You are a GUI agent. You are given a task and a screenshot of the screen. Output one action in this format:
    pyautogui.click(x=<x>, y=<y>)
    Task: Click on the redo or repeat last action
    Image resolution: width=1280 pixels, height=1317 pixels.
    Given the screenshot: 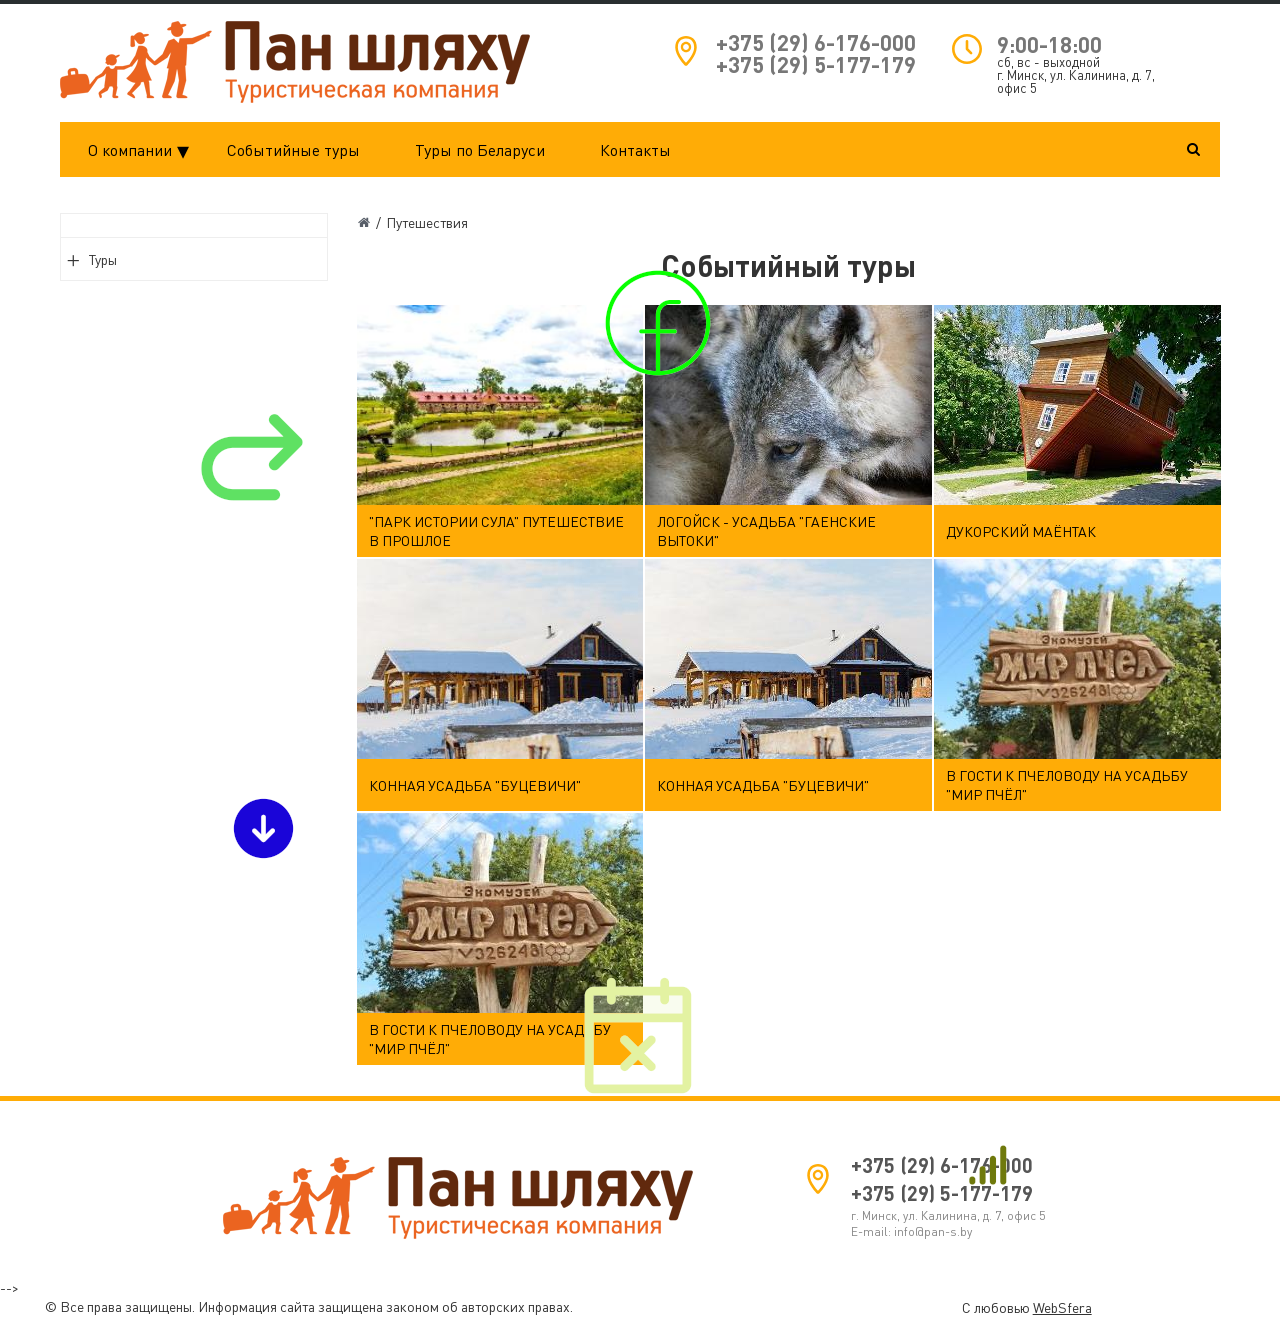 What is the action you would take?
    pyautogui.click(x=252, y=461)
    